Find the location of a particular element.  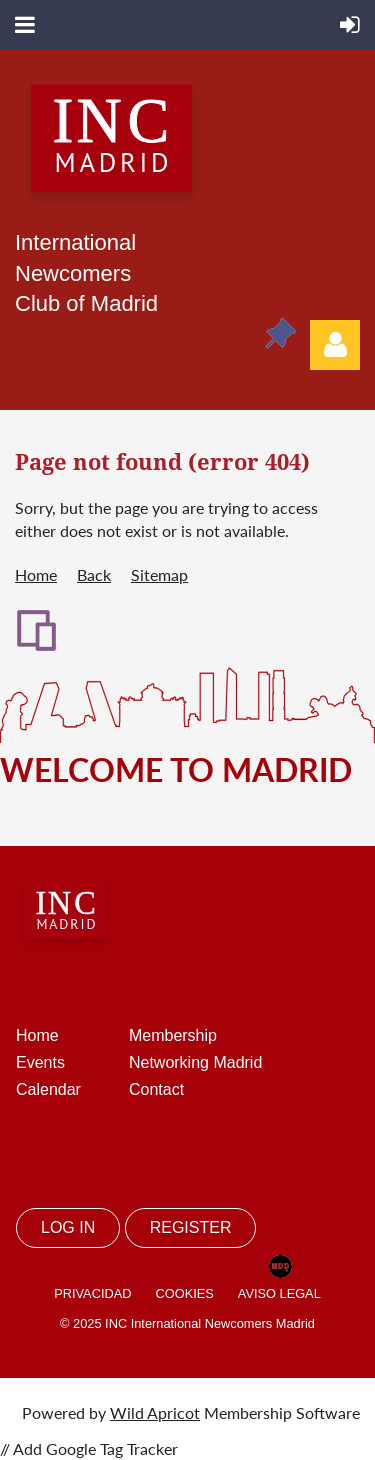

view connected devices is located at coordinates (35, 630).